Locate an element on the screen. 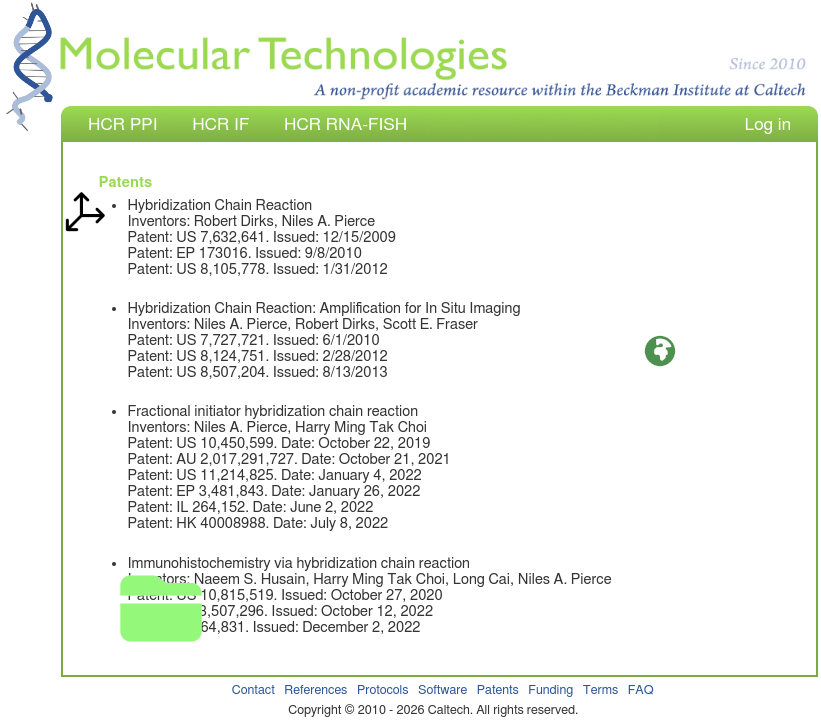 This screenshot has height=721, width=821. switch to 3D view or coordinate system is located at coordinates (83, 214).